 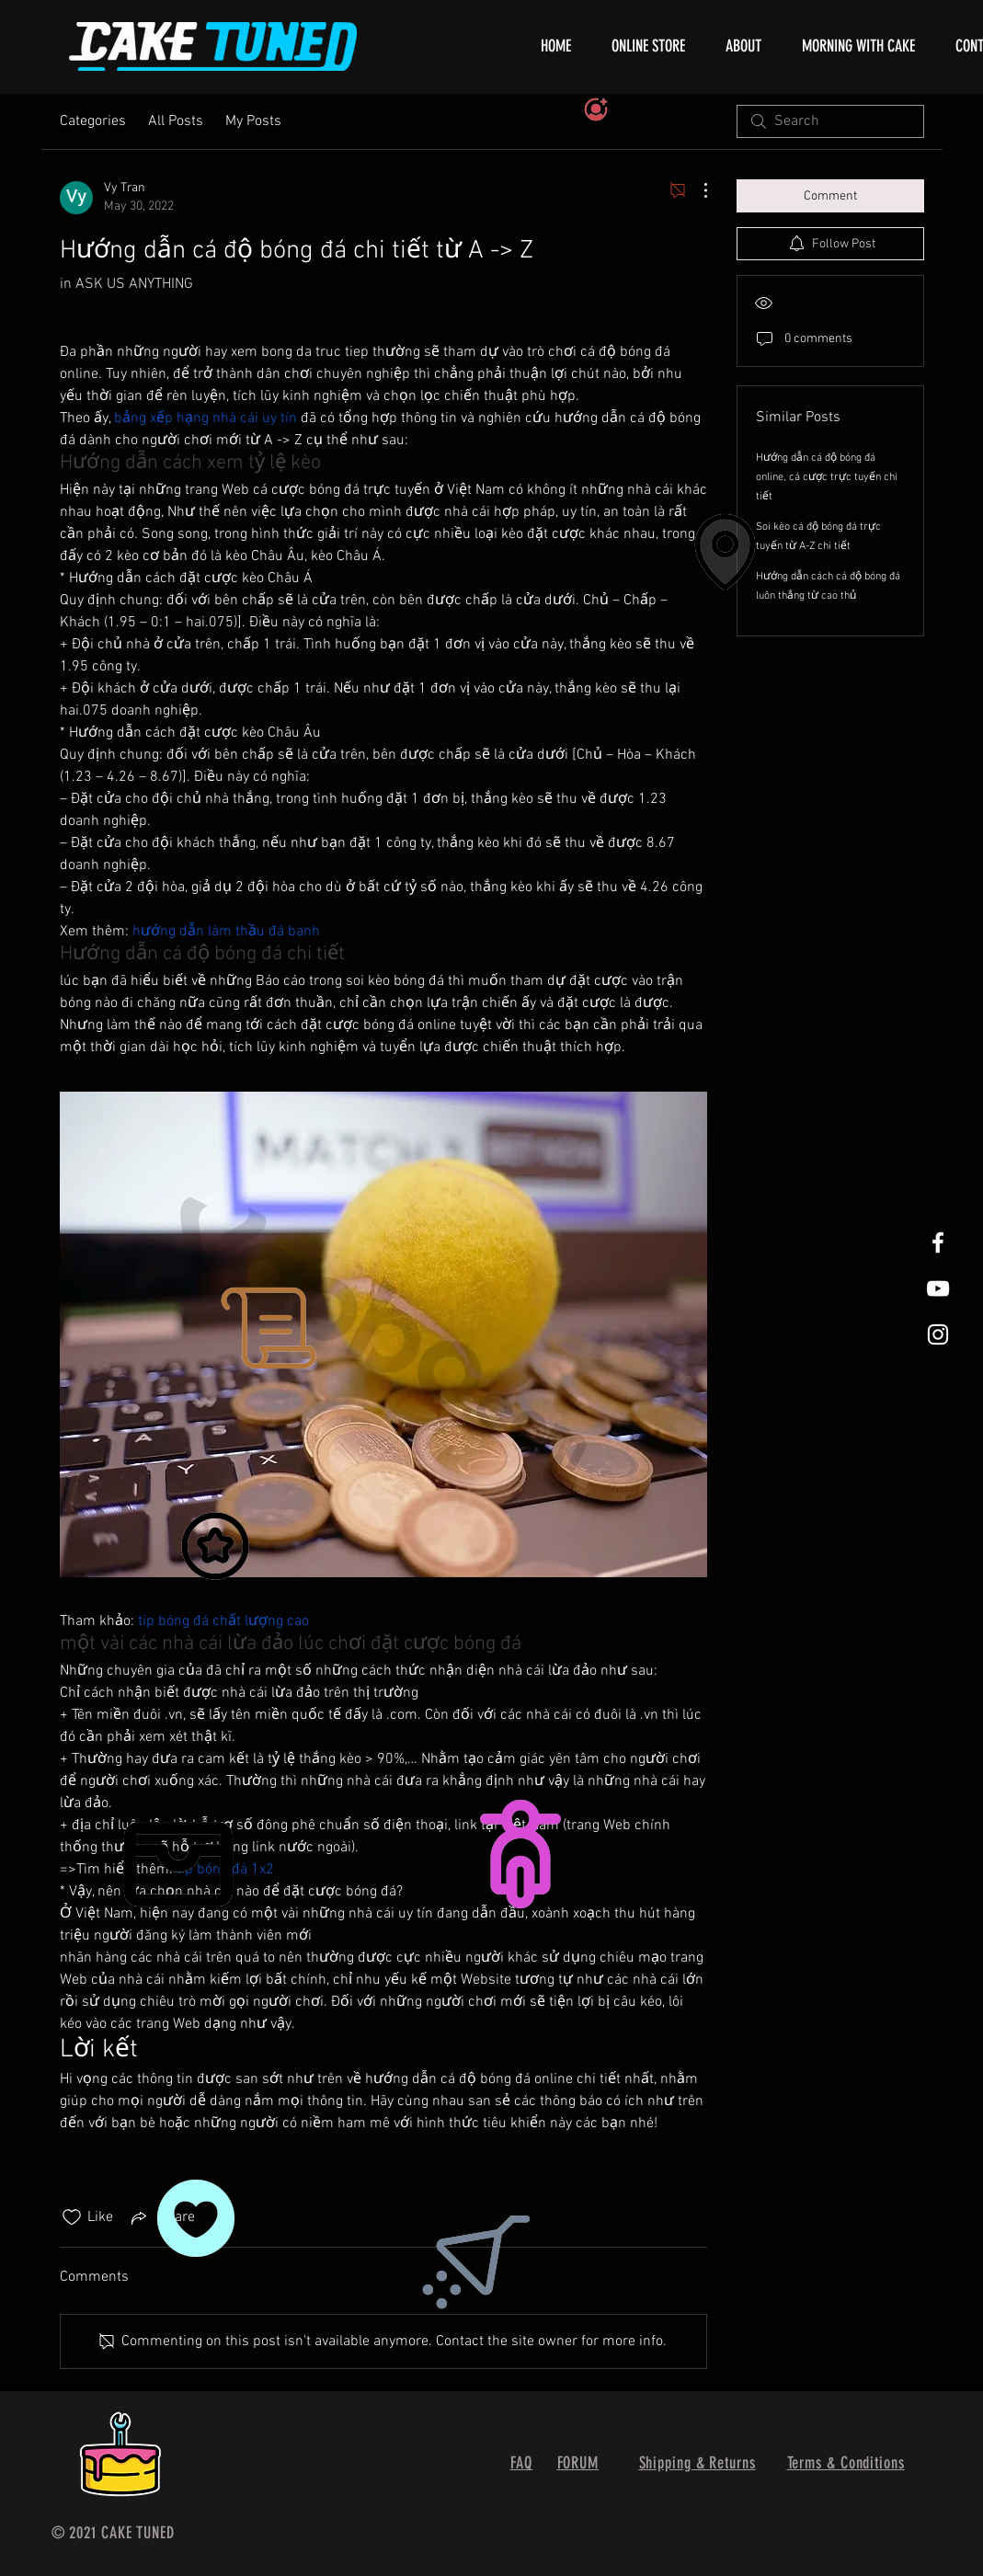 What do you see at coordinates (725, 552) in the screenshot?
I see `view location on map` at bounding box center [725, 552].